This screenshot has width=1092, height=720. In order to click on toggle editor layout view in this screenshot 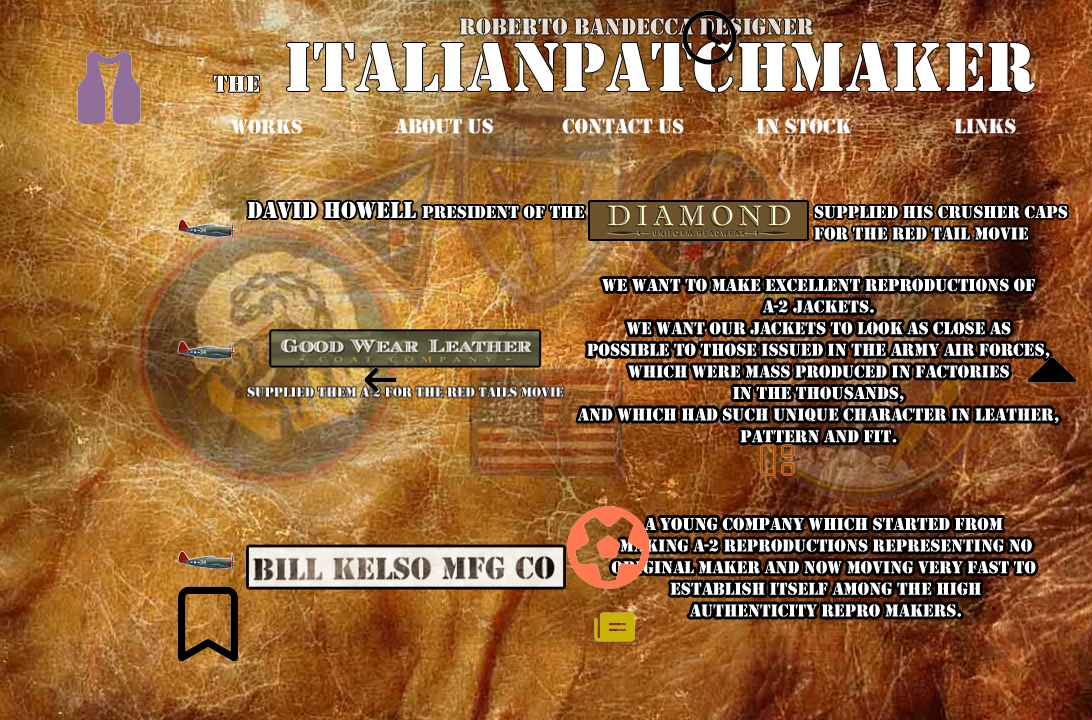, I will do `click(776, 460)`.